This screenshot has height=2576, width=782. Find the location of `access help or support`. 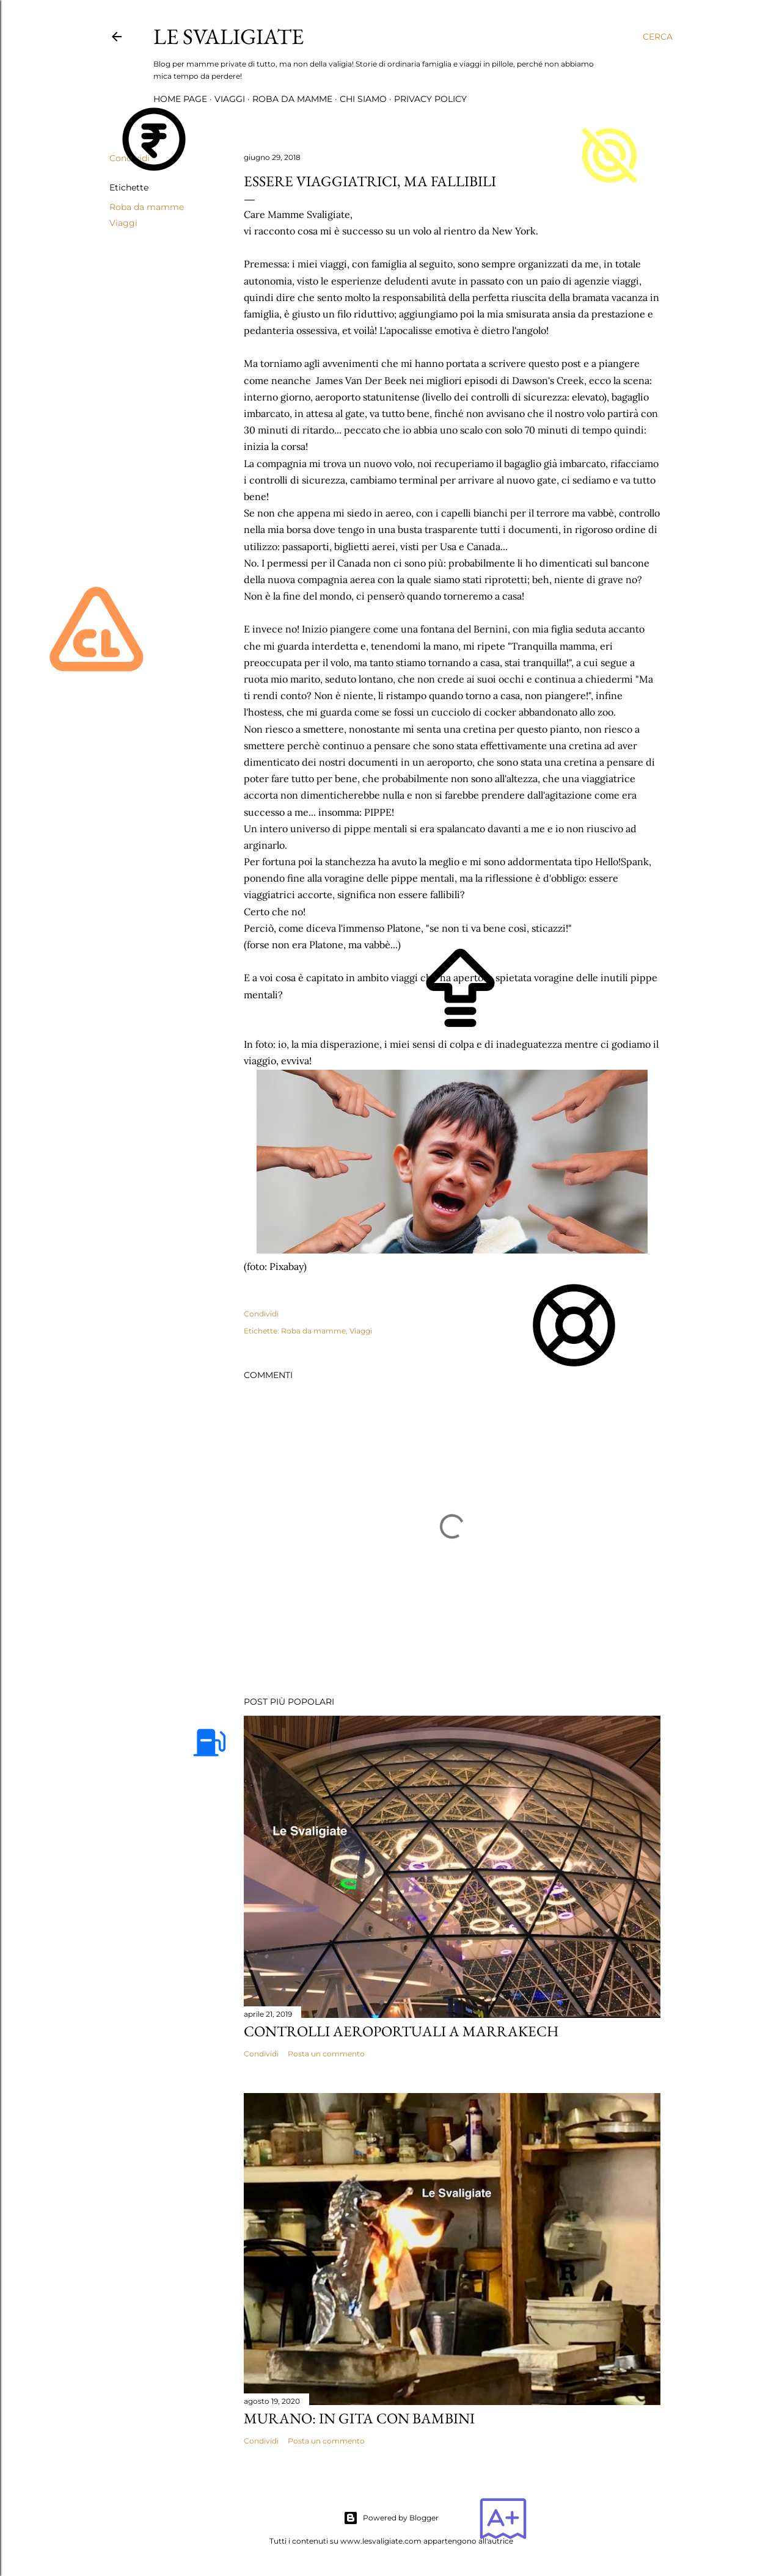

access help or support is located at coordinates (574, 1325).